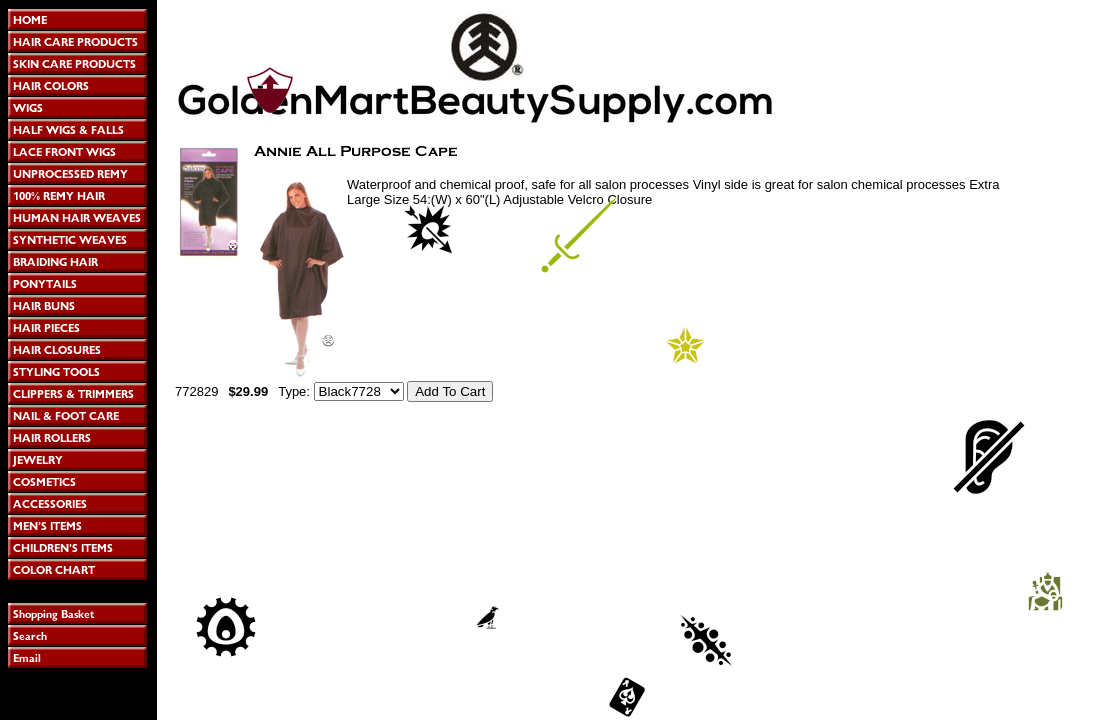  What do you see at coordinates (989, 457) in the screenshot?
I see `indicates hearing assistance is unavailable` at bounding box center [989, 457].